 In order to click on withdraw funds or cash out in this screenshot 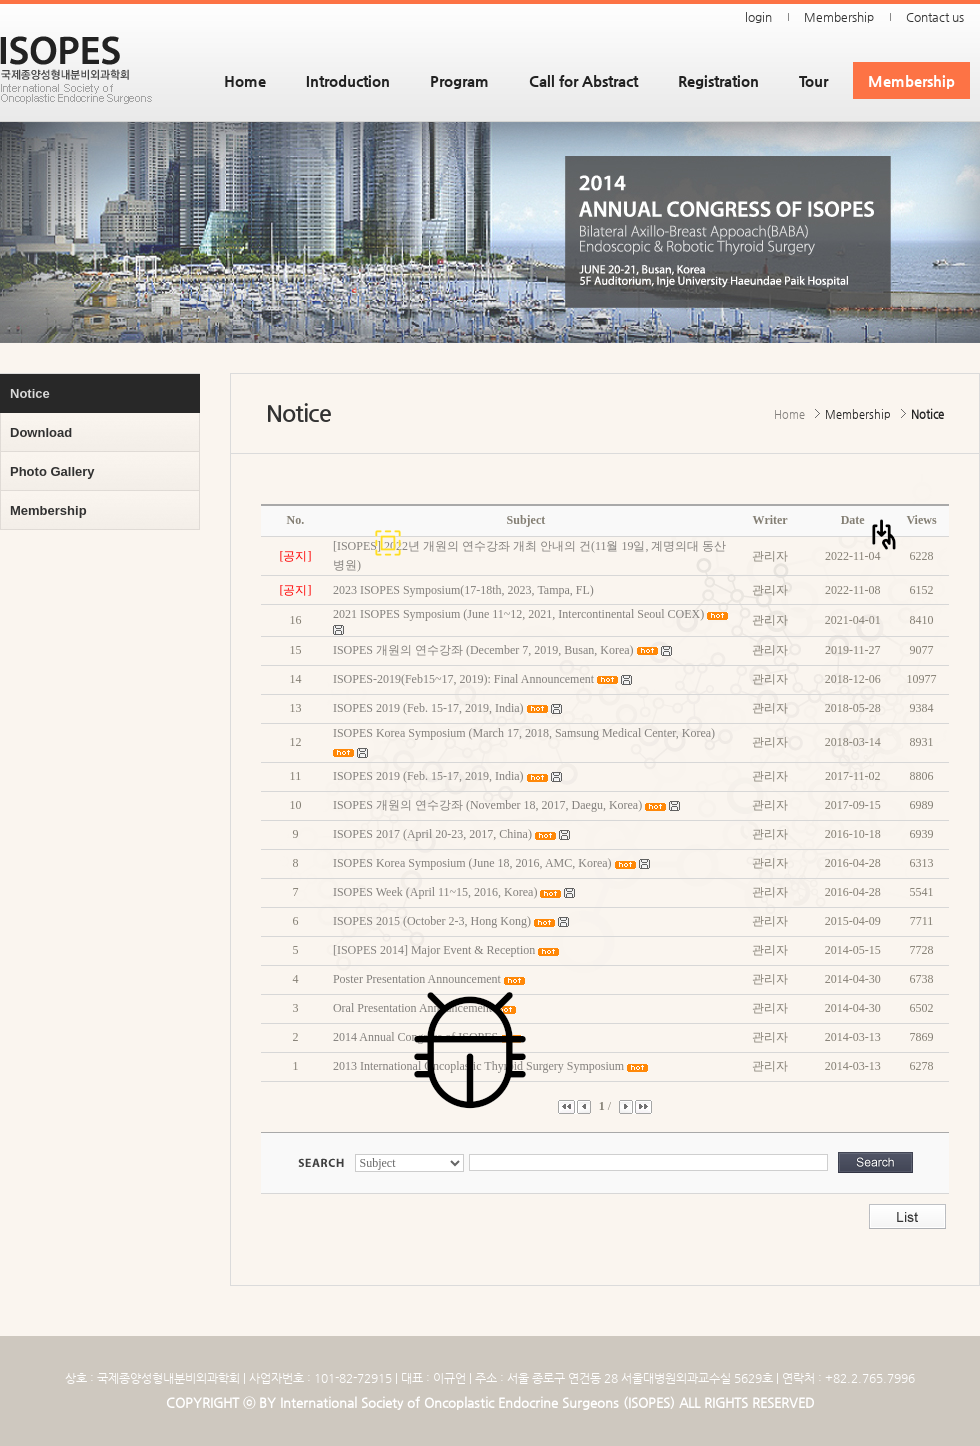, I will do `click(882, 534)`.